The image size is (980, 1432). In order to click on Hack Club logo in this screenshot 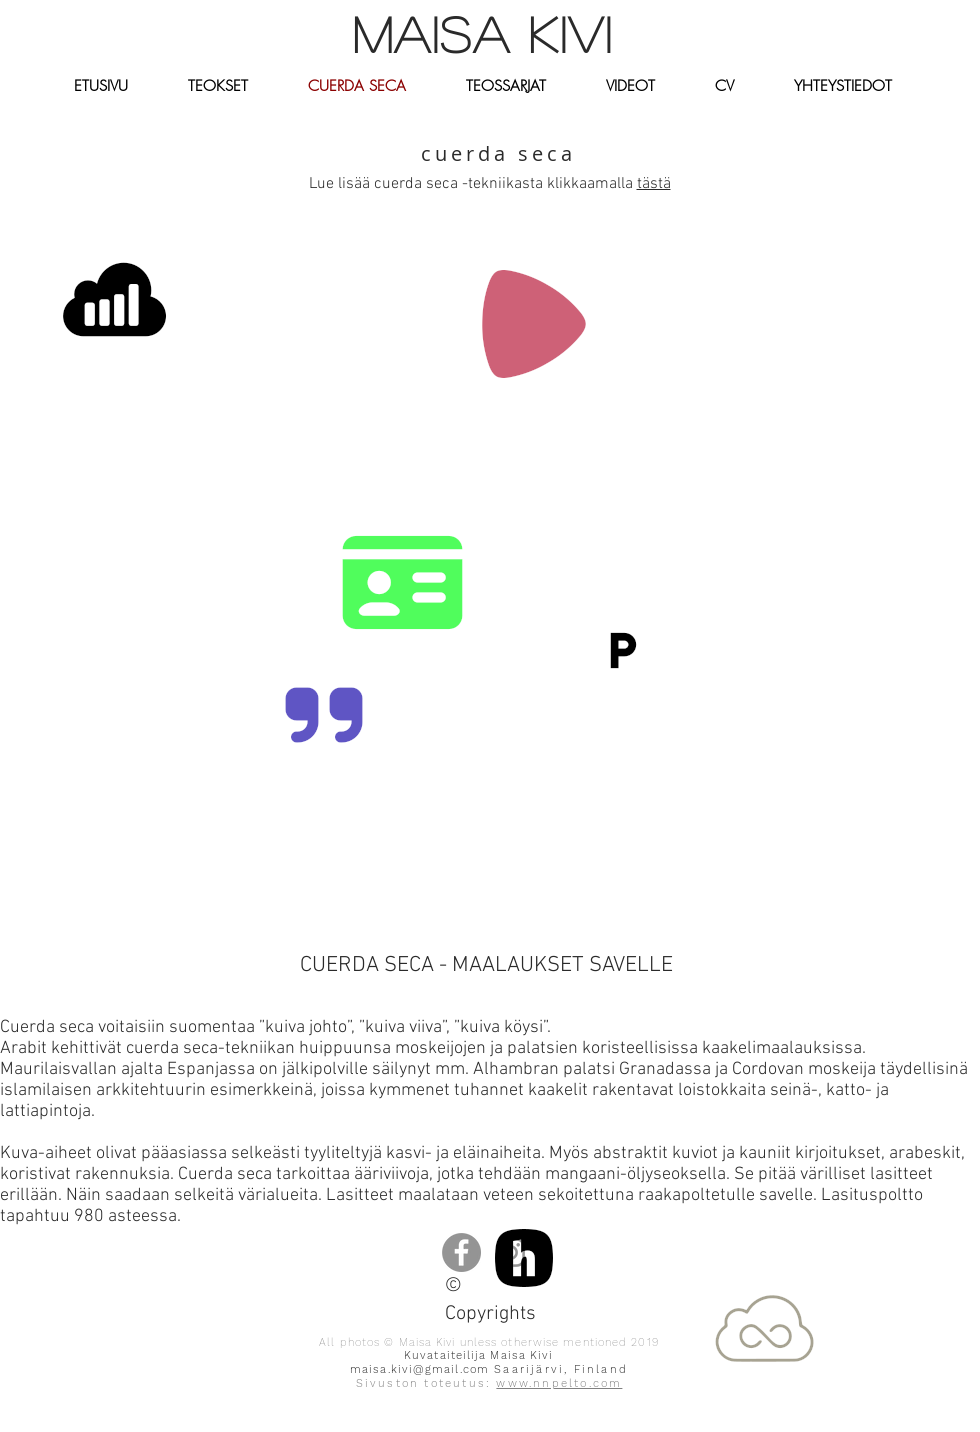, I will do `click(524, 1258)`.